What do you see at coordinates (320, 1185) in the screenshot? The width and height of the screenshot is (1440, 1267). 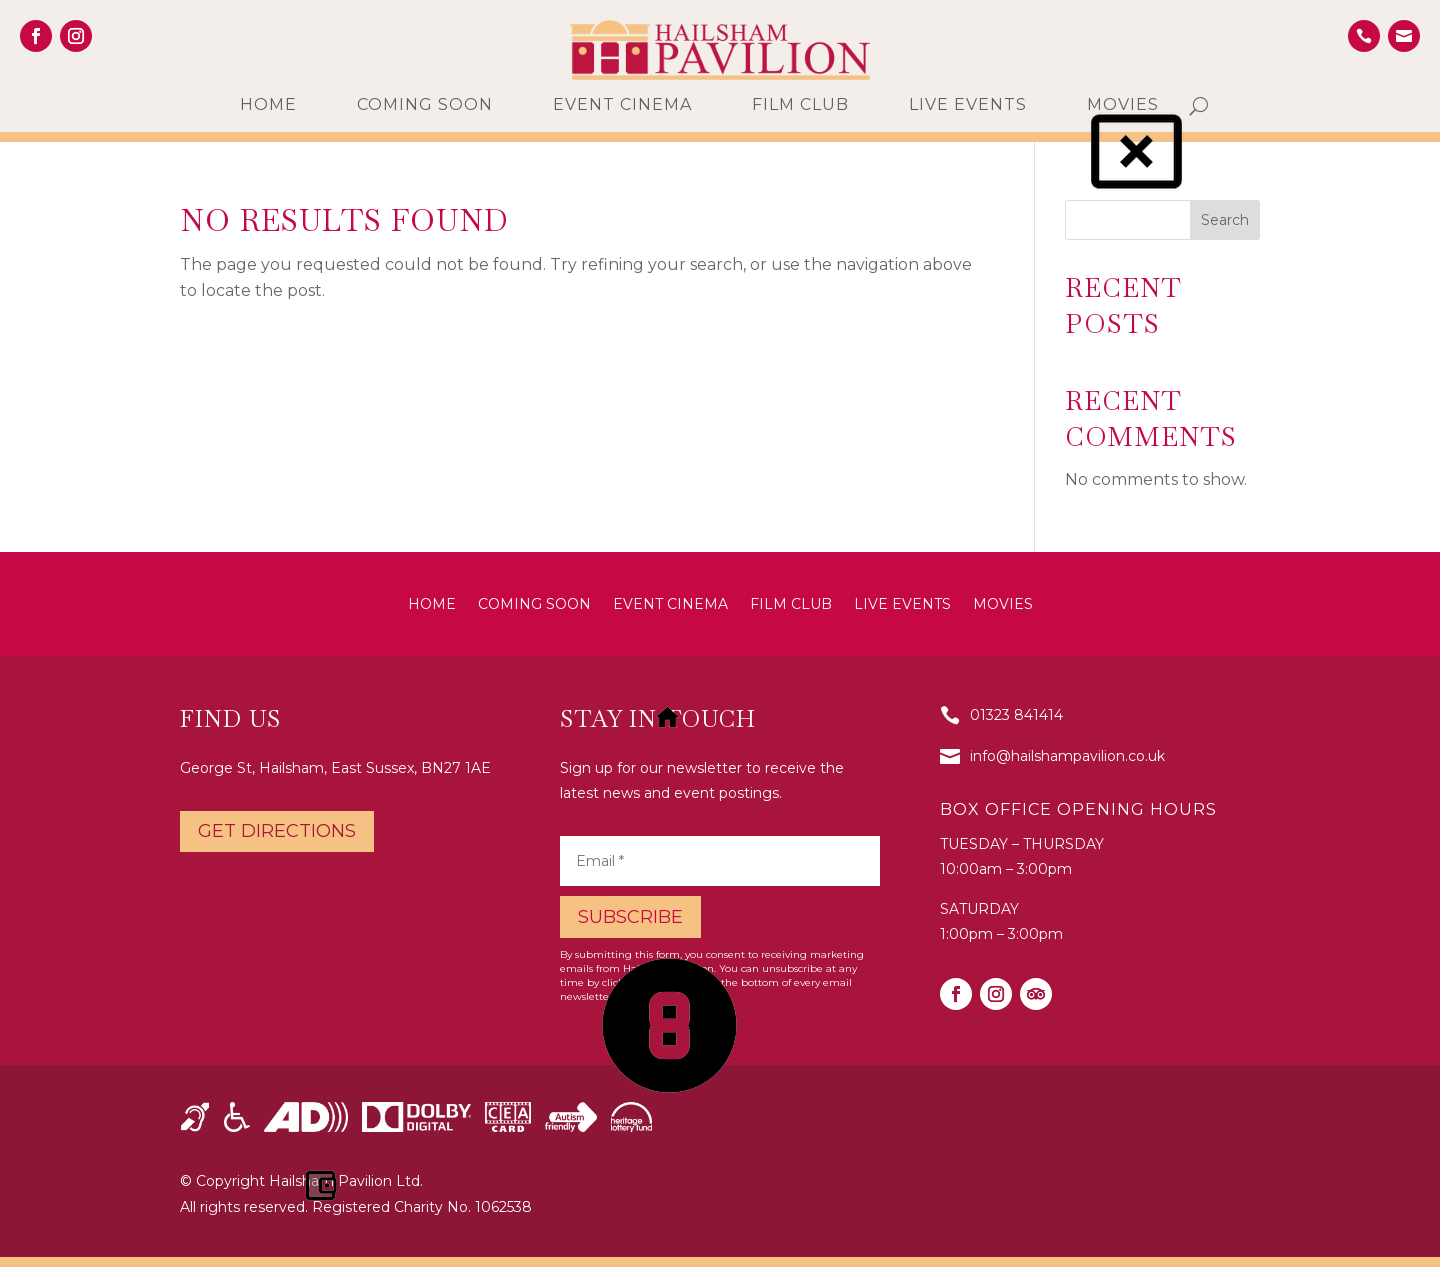 I see `access your digital wallet` at bounding box center [320, 1185].